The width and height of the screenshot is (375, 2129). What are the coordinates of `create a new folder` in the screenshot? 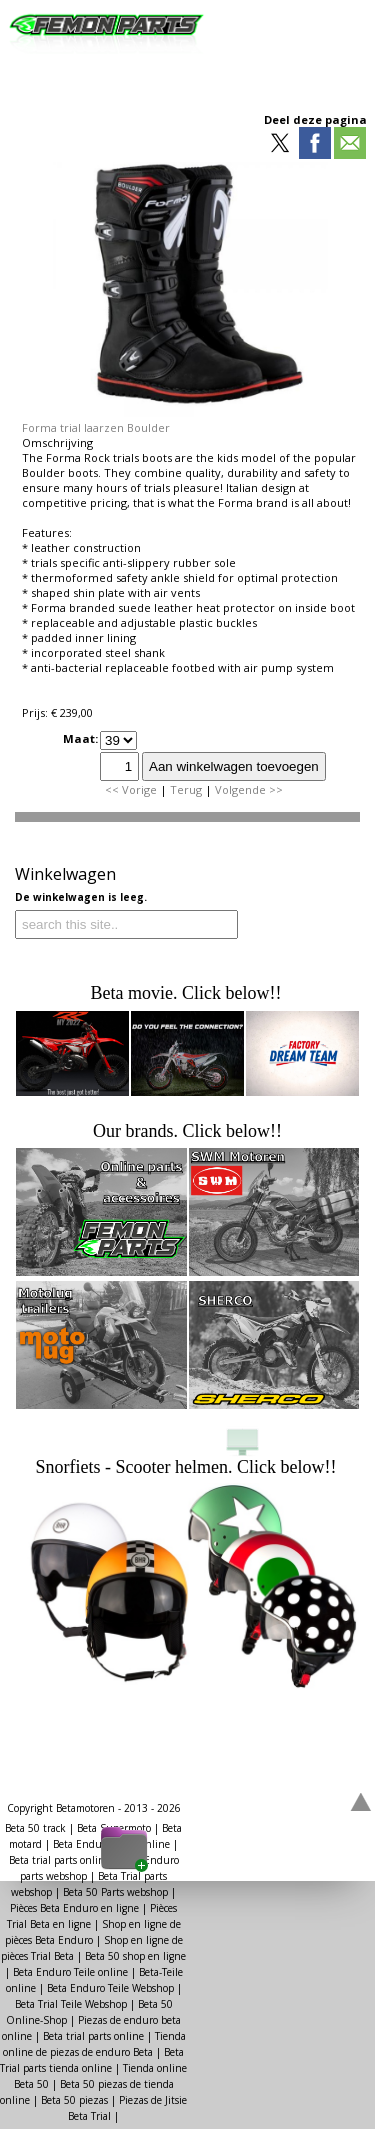 It's located at (124, 1848).